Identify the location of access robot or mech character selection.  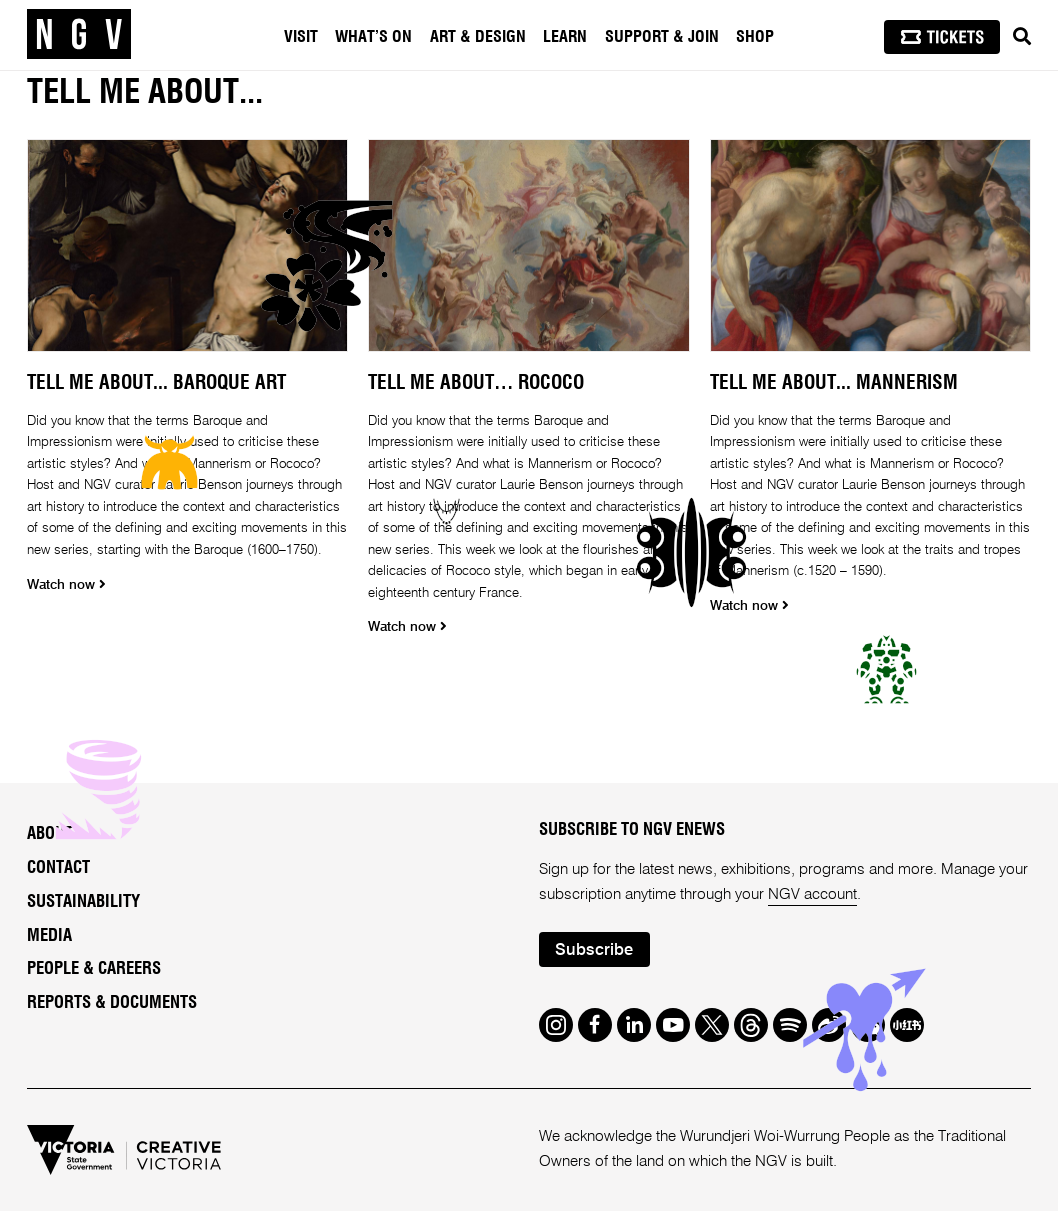
(886, 669).